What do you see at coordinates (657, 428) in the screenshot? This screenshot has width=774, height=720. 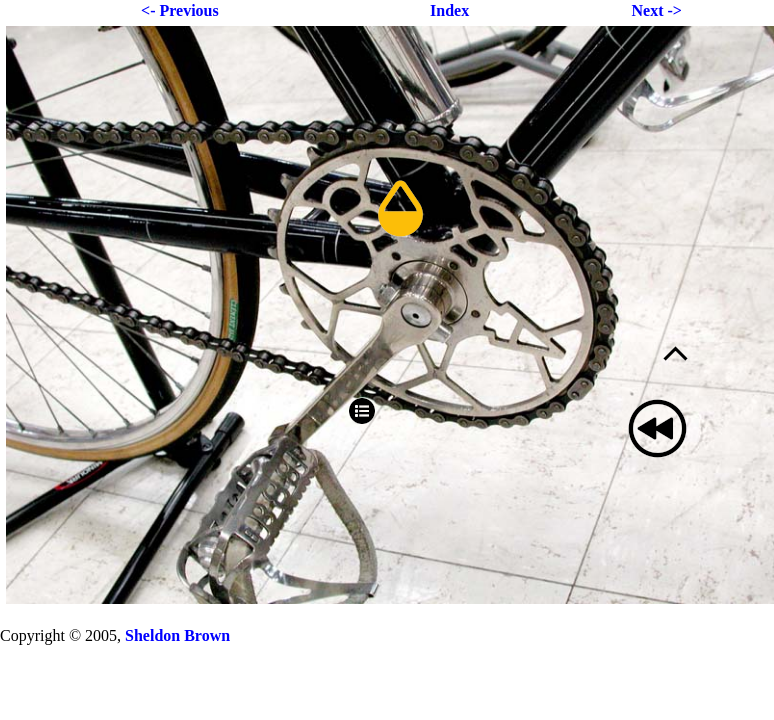 I see `rewind or skip to previous track` at bounding box center [657, 428].